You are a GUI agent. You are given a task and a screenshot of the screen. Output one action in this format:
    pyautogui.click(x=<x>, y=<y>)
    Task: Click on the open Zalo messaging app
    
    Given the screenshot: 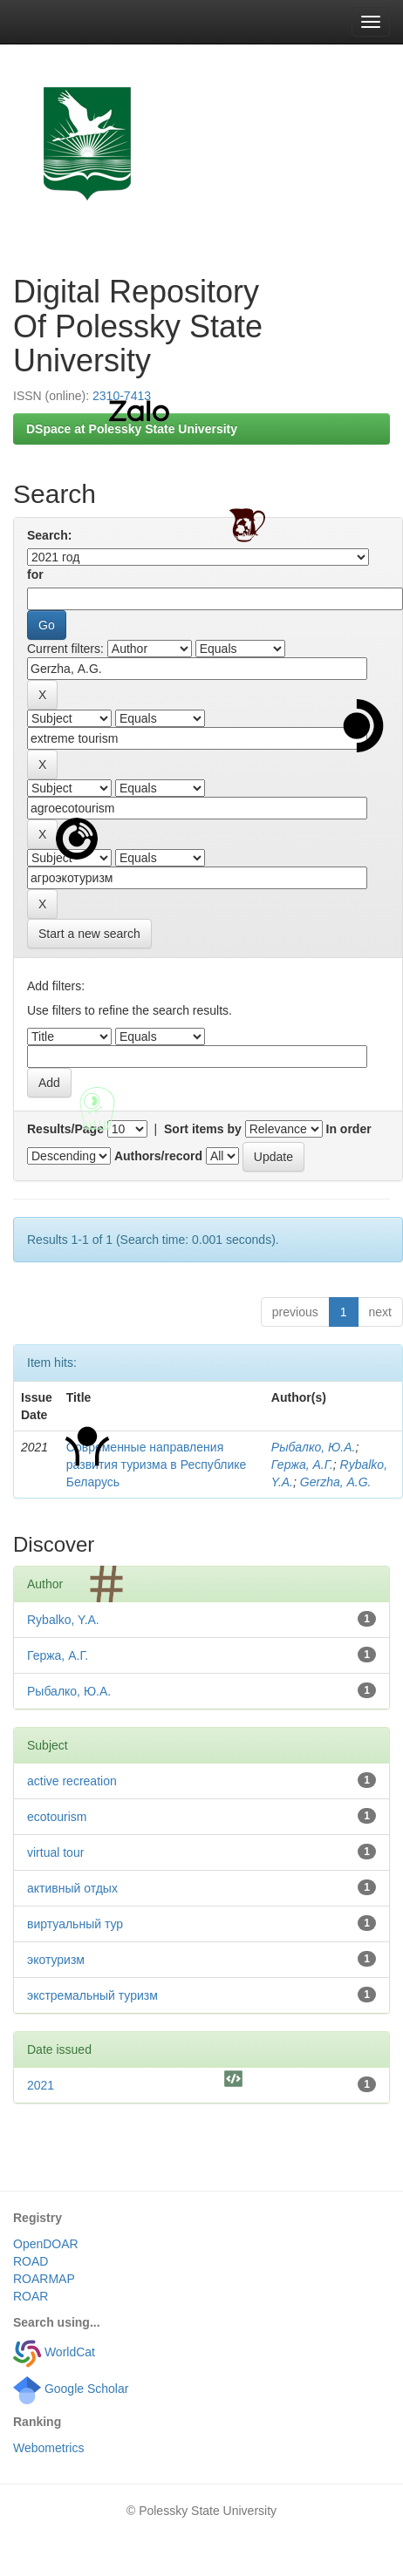 What is the action you would take?
    pyautogui.click(x=139, y=411)
    